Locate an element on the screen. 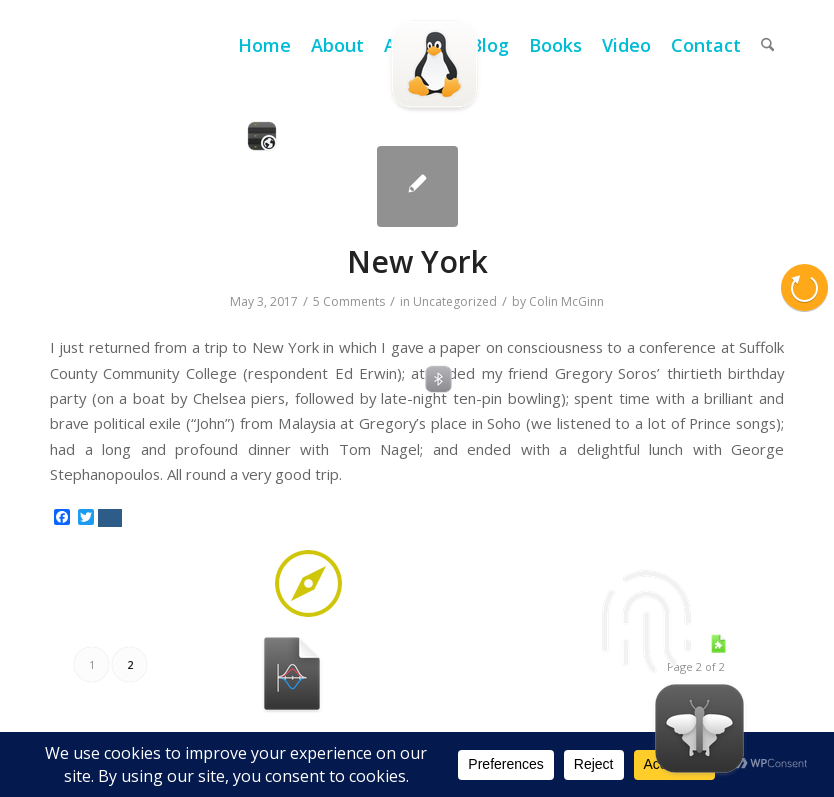 This screenshot has width=834, height=797. open qmmp audio player is located at coordinates (699, 728).